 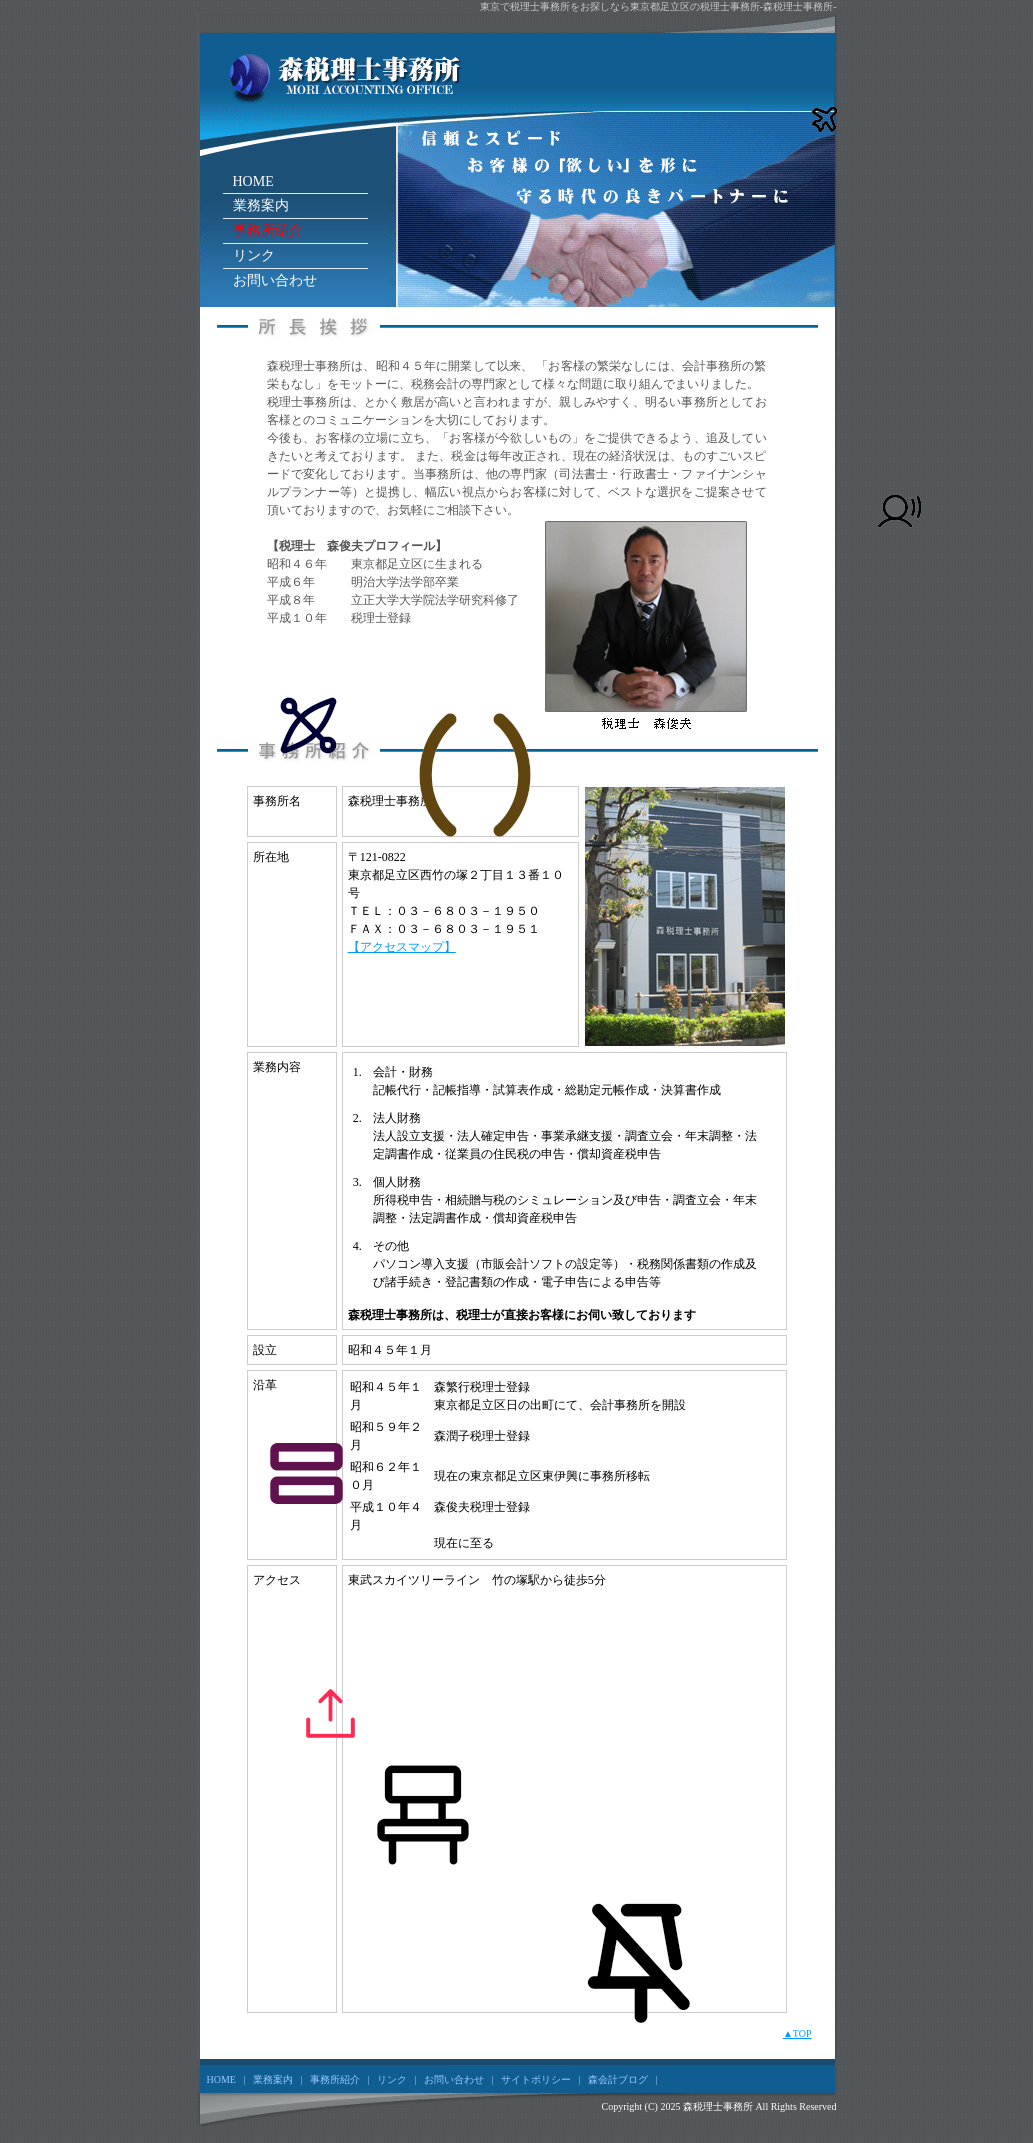 I want to click on enable airplane mode, so click(x=825, y=119).